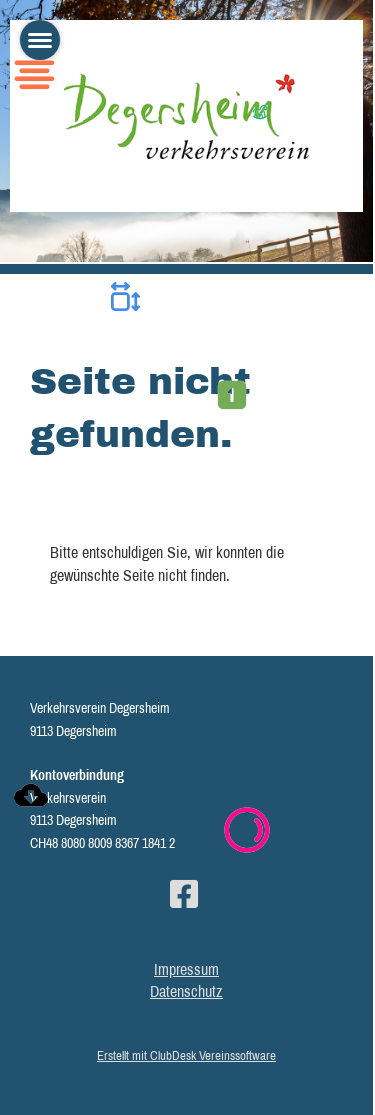  Describe the element at coordinates (31, 795) in the screenshot. I see `download file from cloud storage` at that location.